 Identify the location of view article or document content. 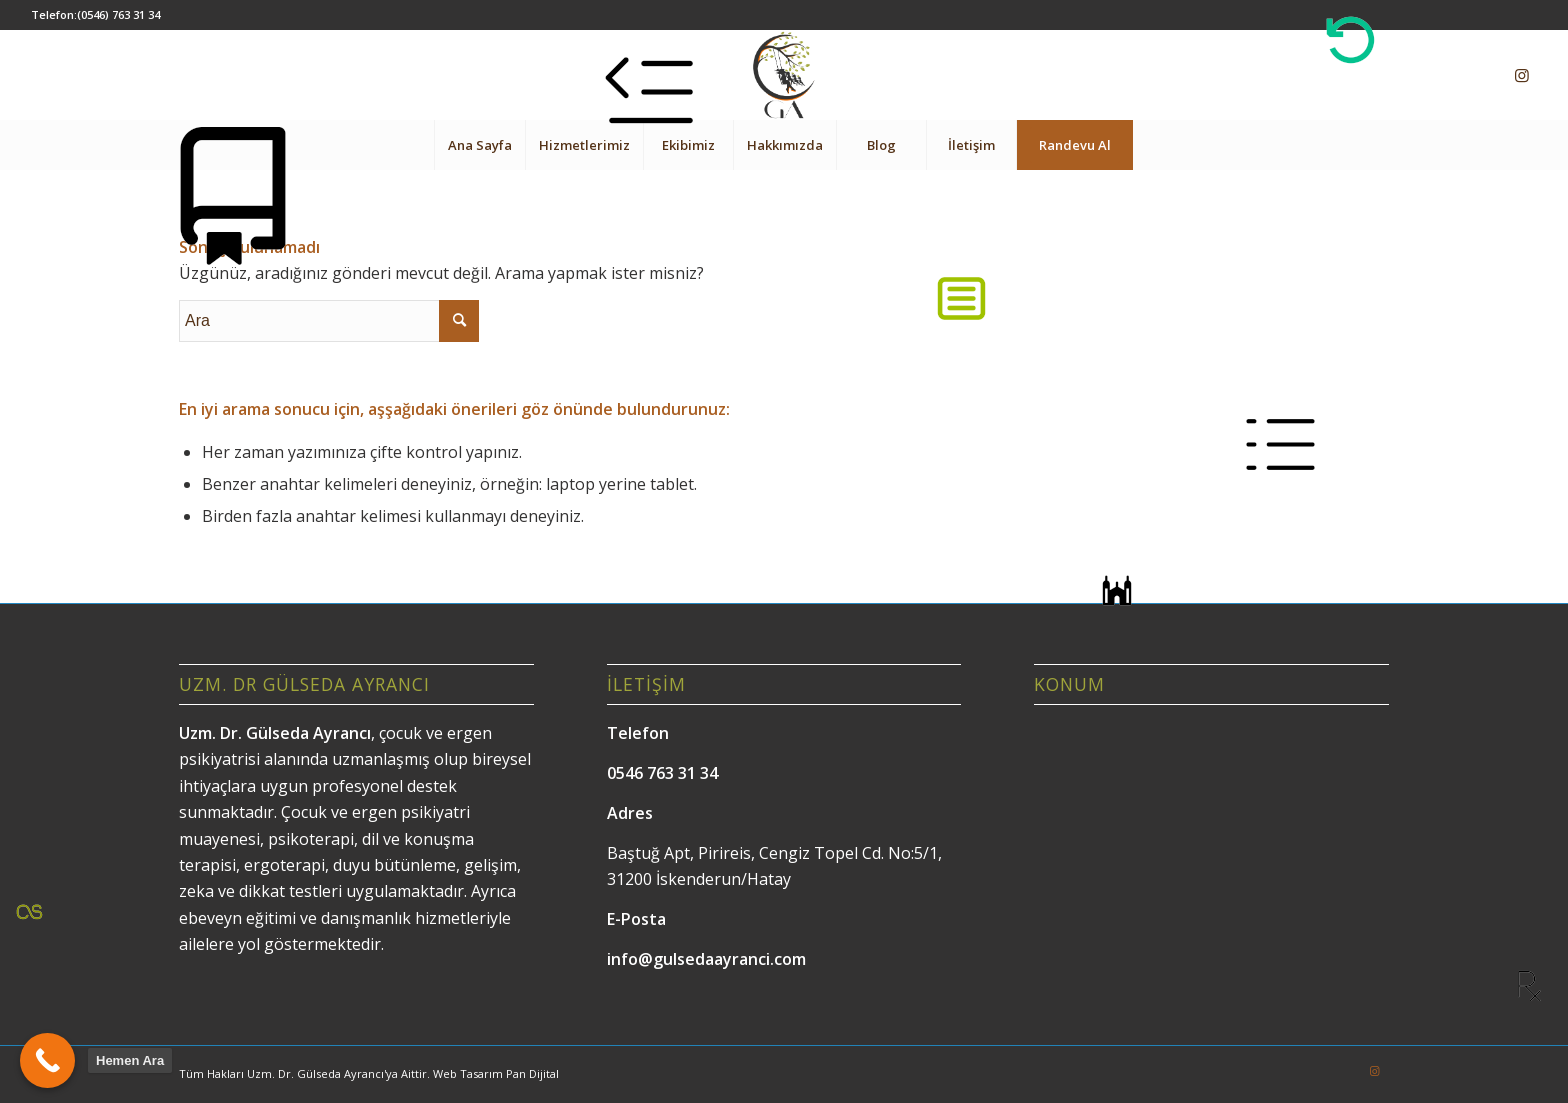
(961, 298).